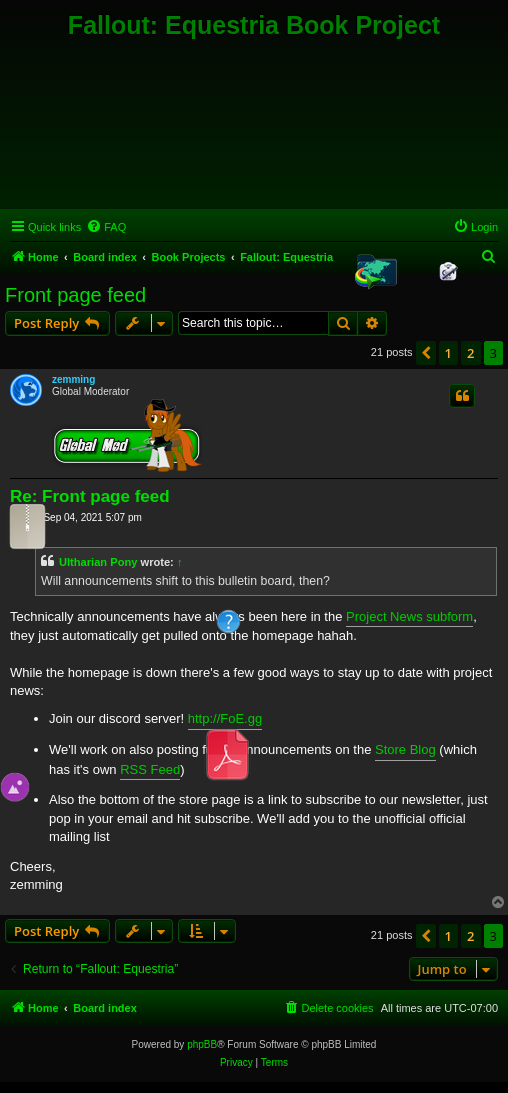 Image resolution: width=508 pixels, height=1093 pixels. What do you see at coordinates (15, 787) in the screenshot?
I see `indicates photo or image content` at bounding box center [15, 787].